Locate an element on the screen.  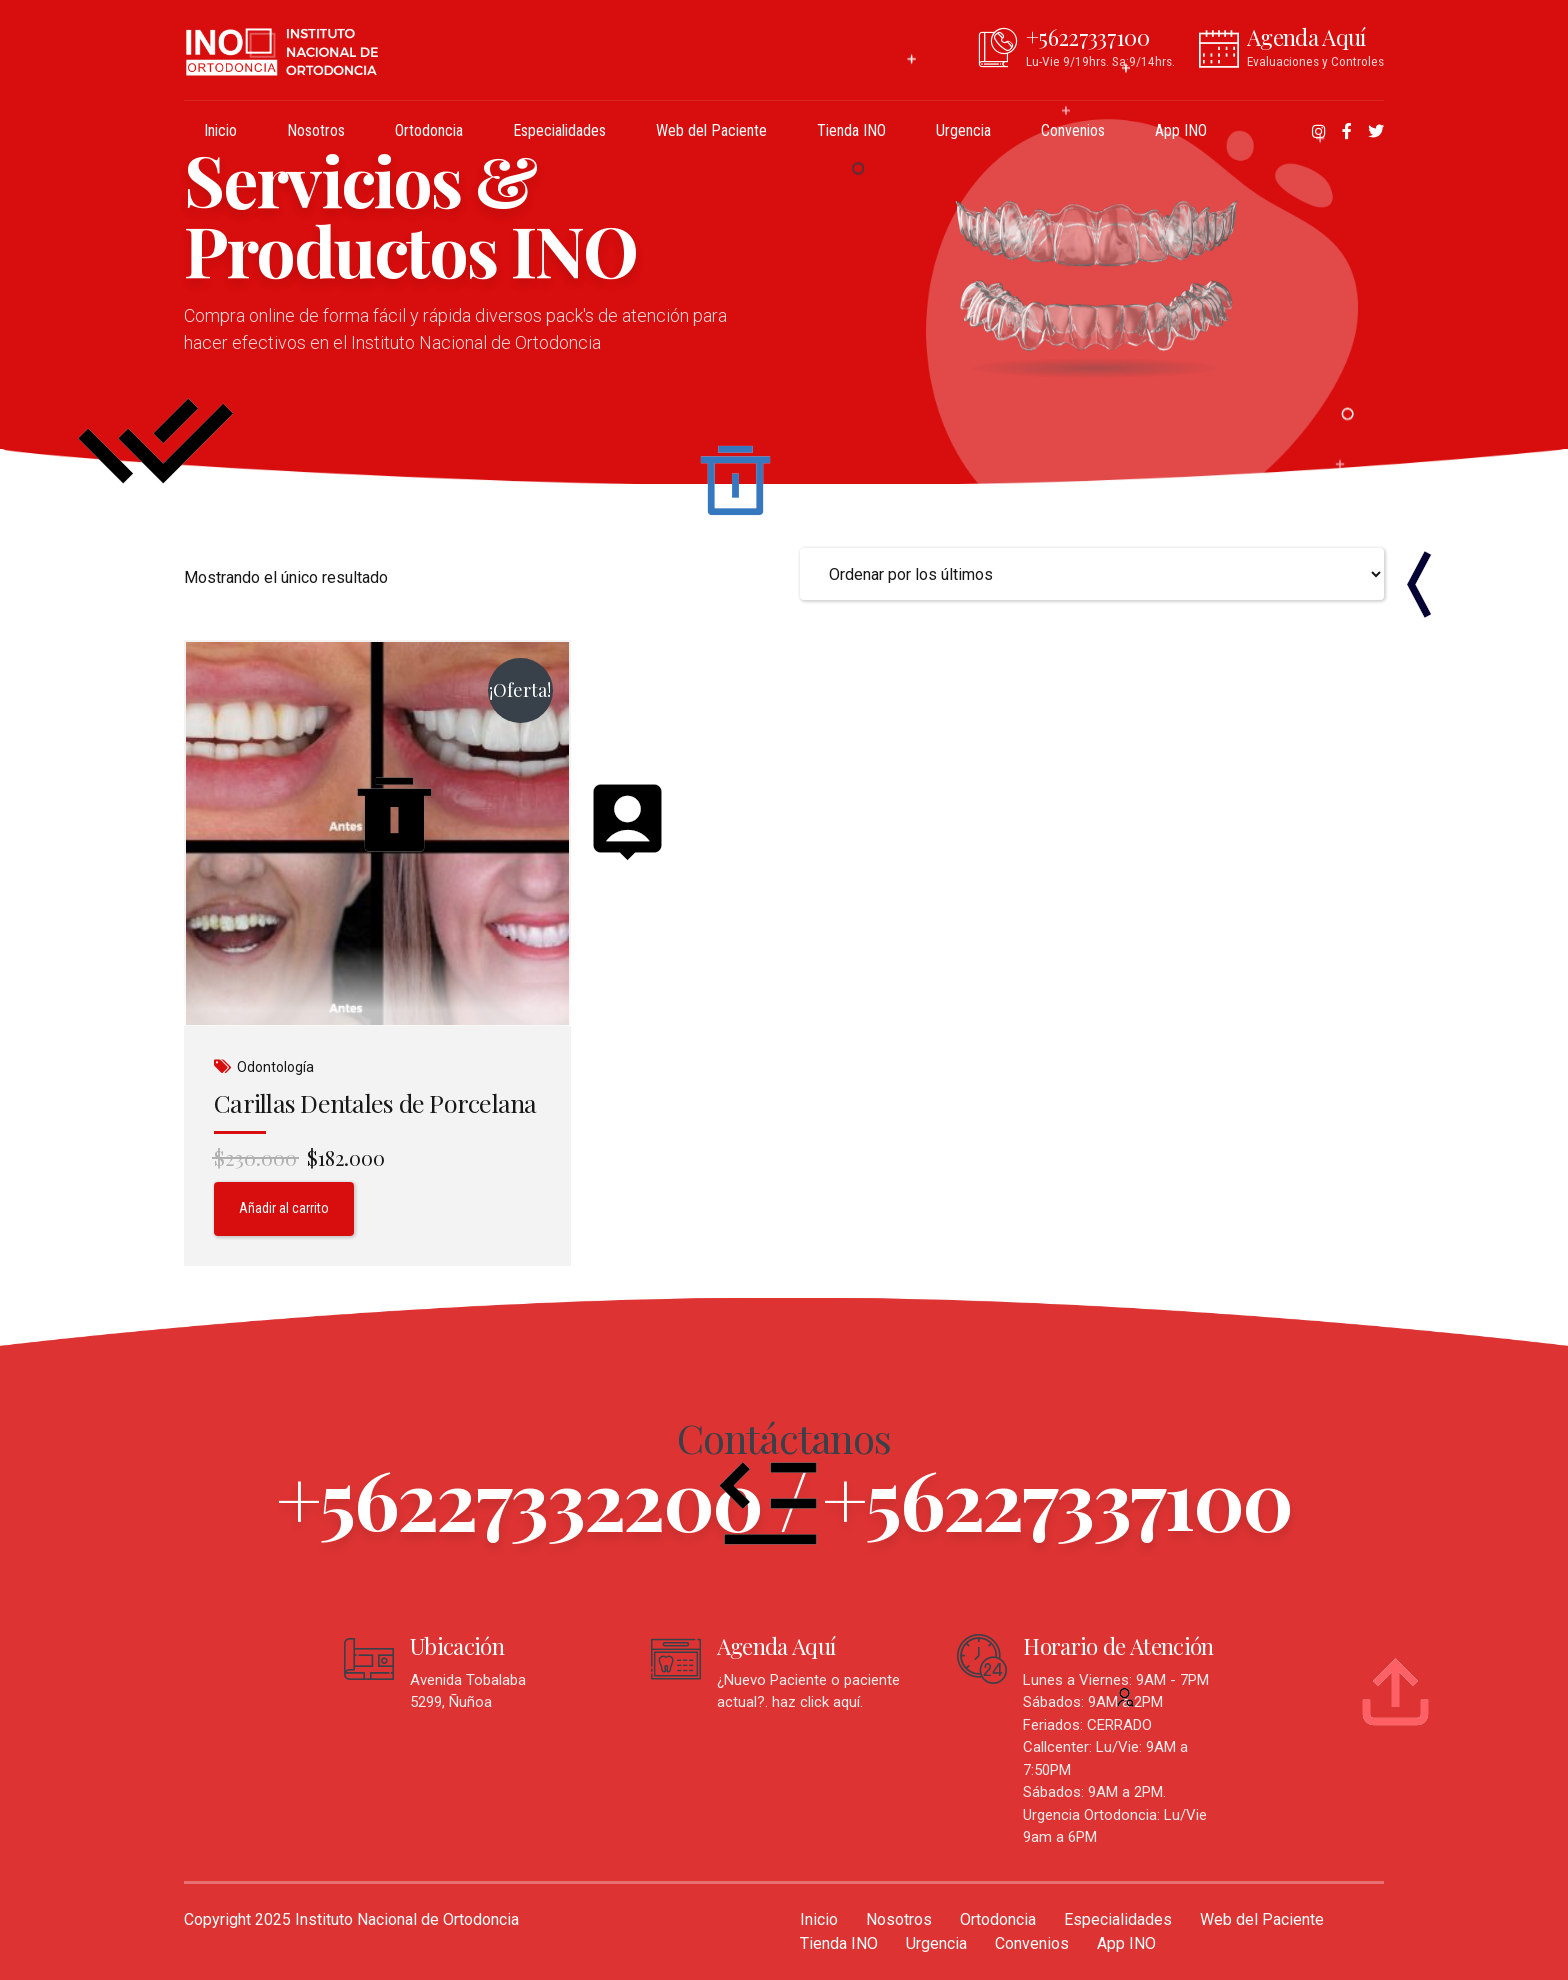
share content with others is located at coordinates (1395, 1692).